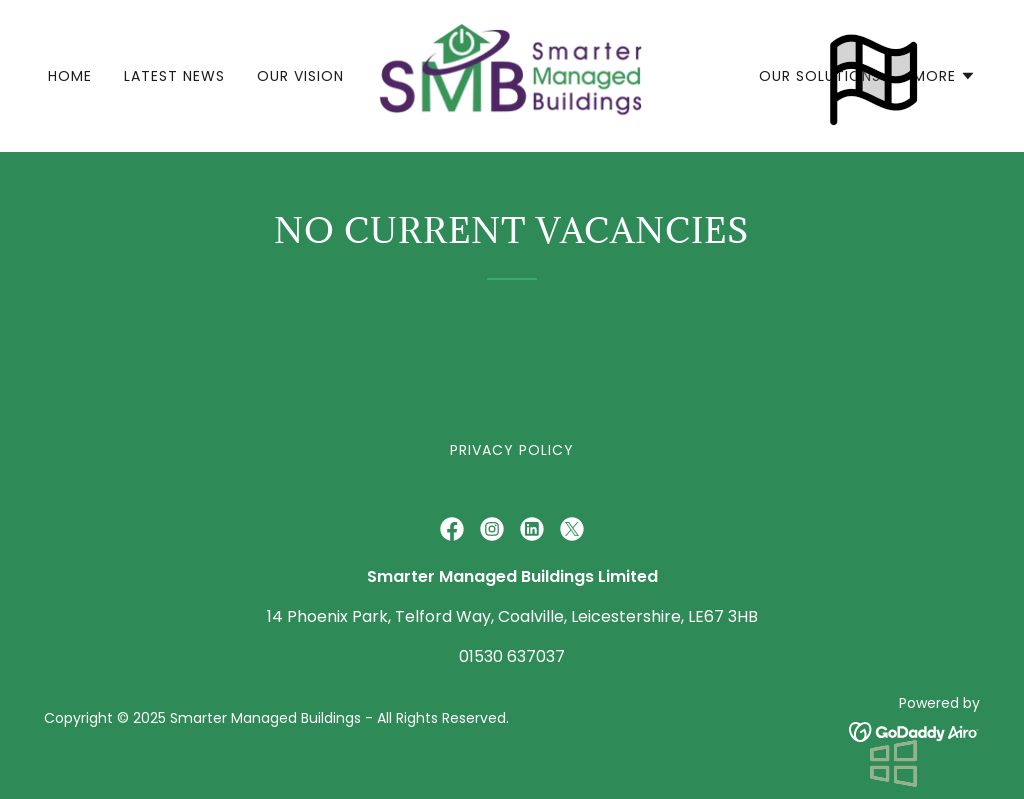 Image resolution: width=1024 pixels, height=799 pixels. I want to click on indicates finish line or goal completion, so click(870, 78).